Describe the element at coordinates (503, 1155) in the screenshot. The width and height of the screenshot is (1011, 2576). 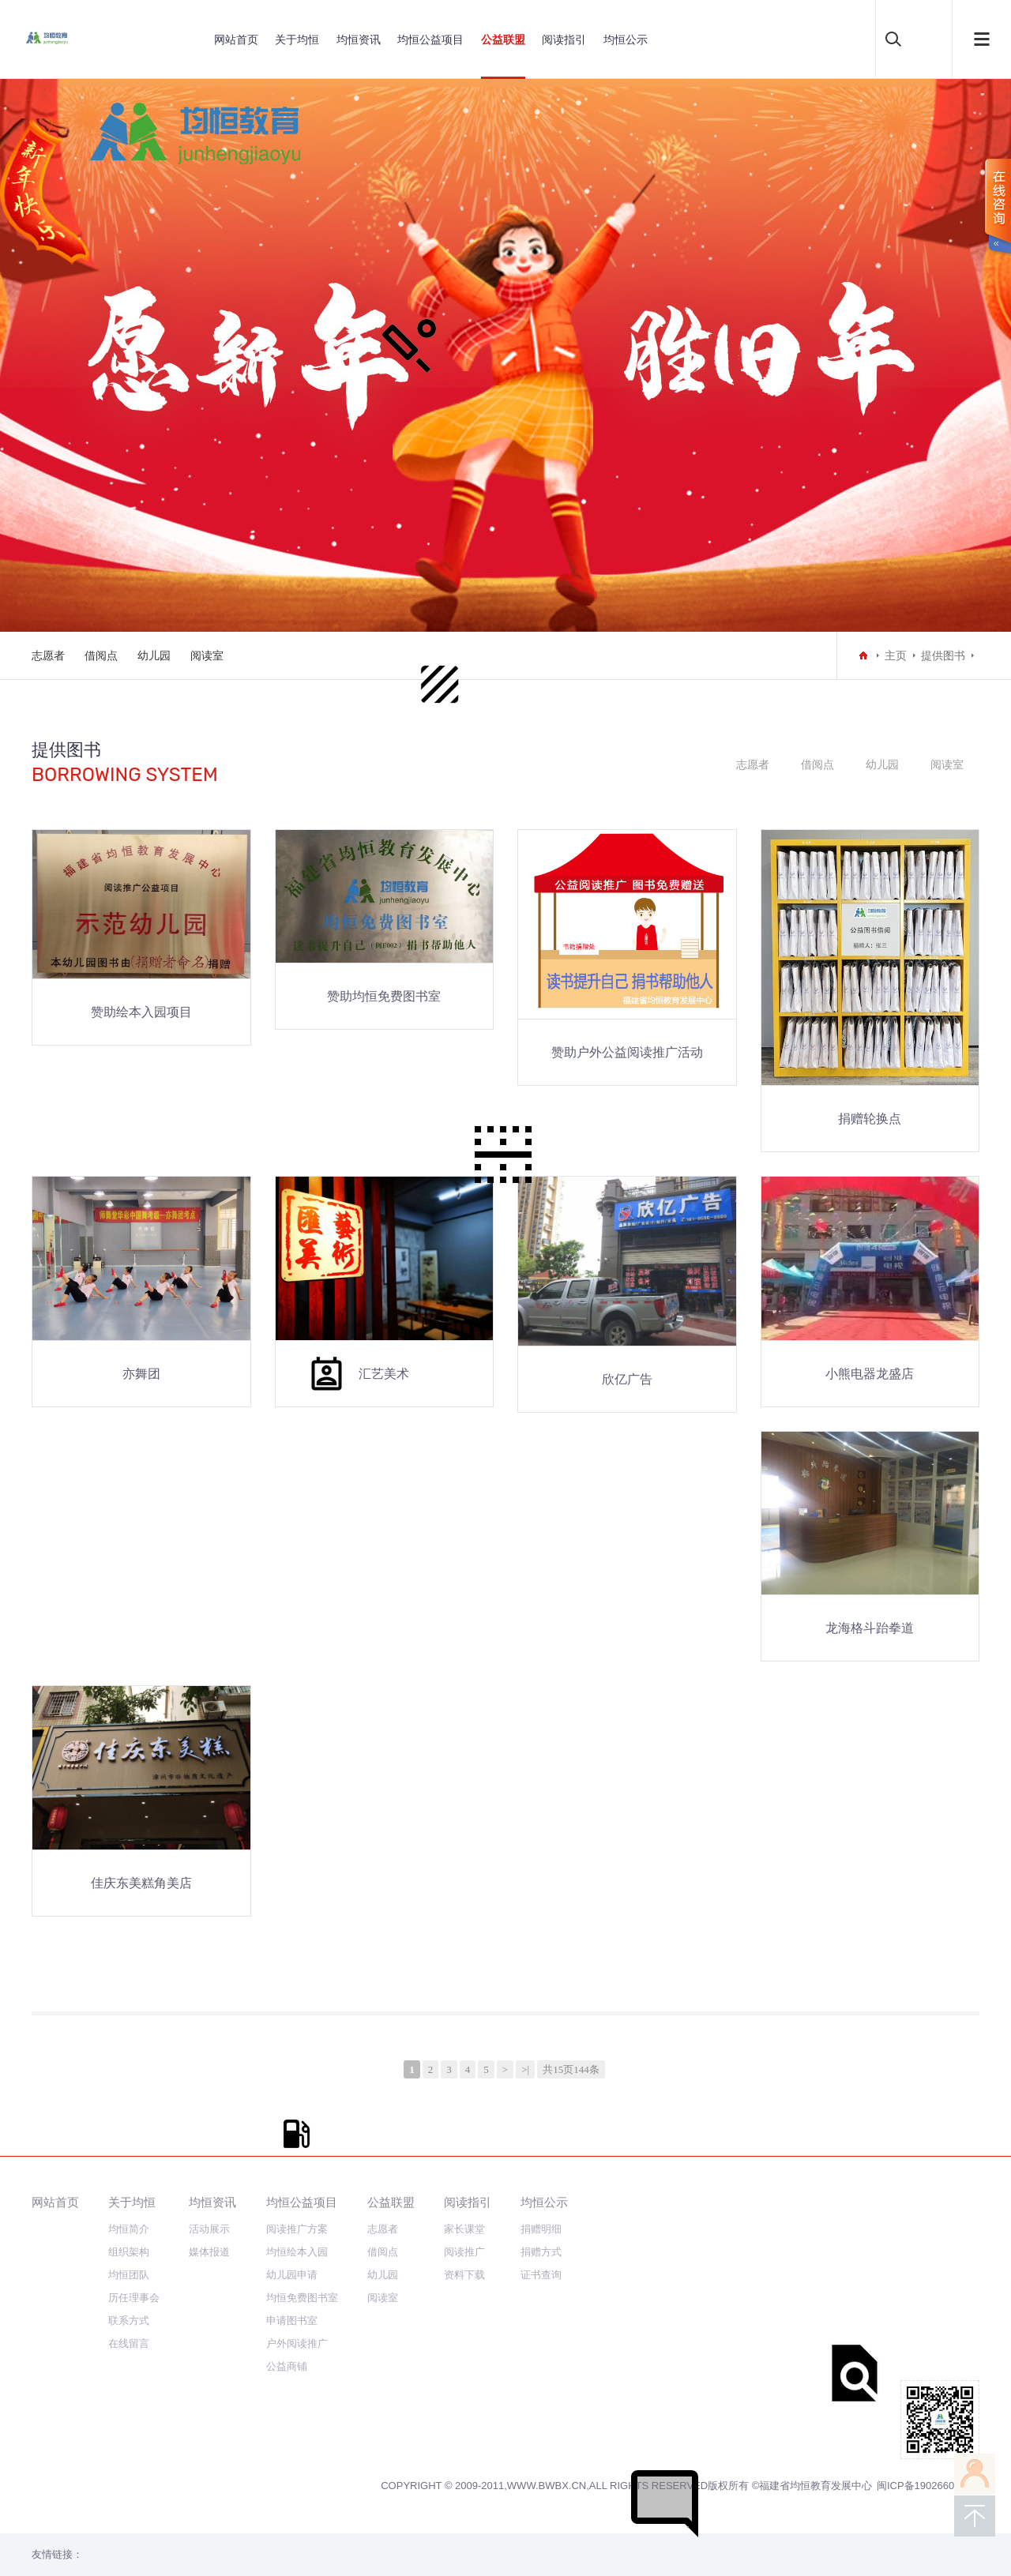
I see `apply horizontal border to selected cells` at that location.